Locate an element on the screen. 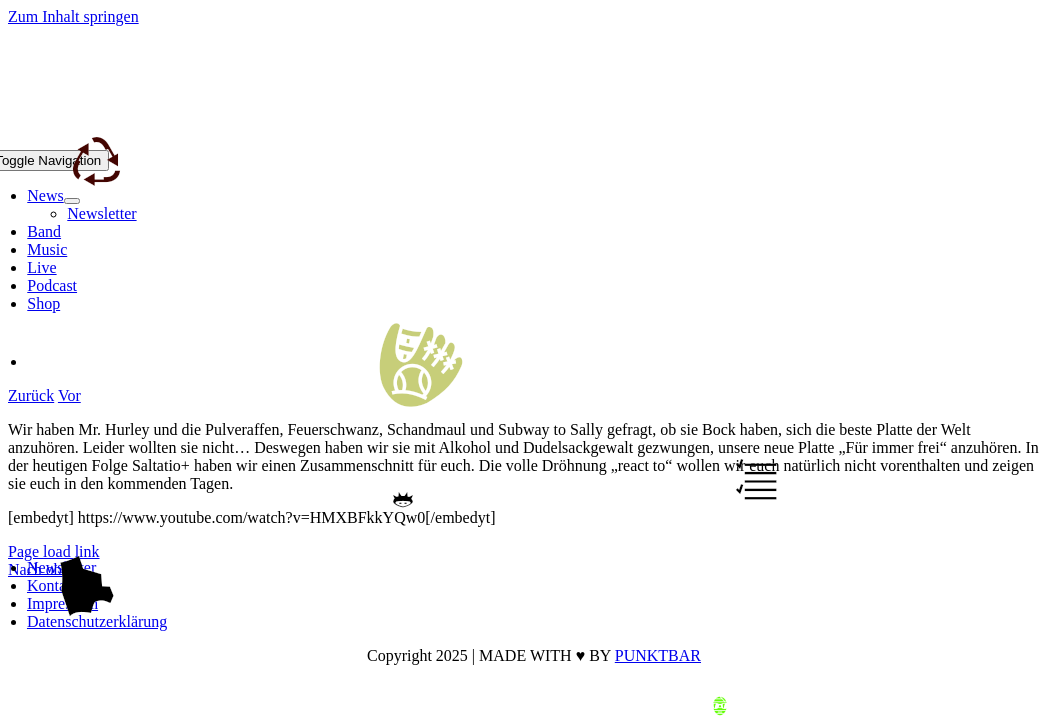 Image resolution: width=1052 pixels, height=720 pixels. recycle or dispose of item responsibly is located at coordinates (96, 161).